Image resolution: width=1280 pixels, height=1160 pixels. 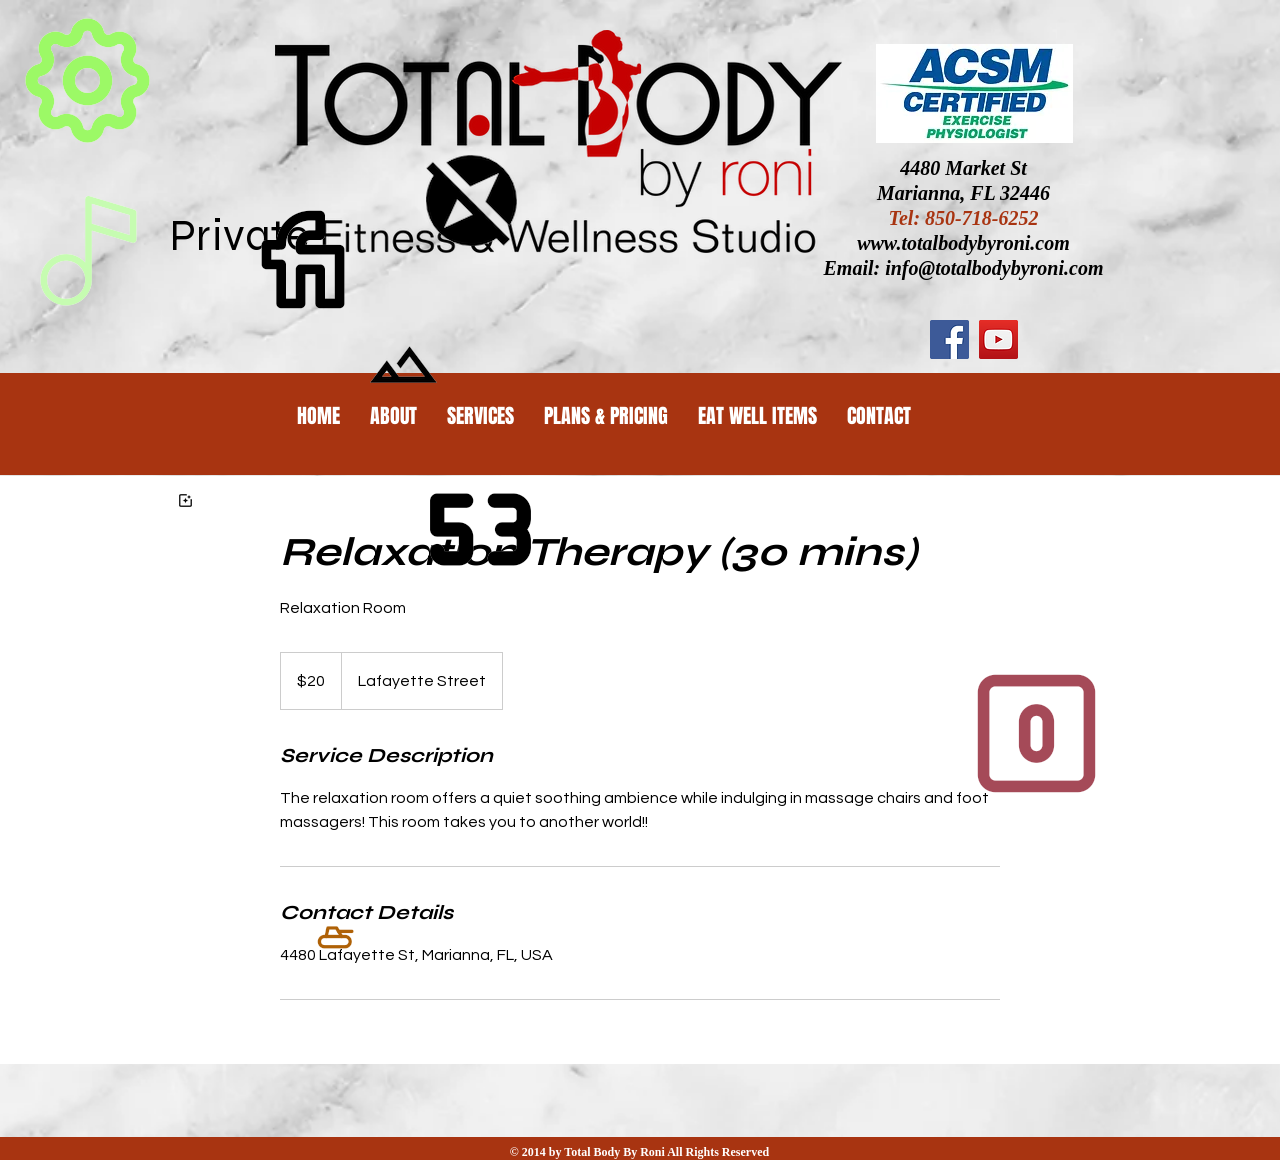 I want to click on access app or system settings, so click(x=87, y=80).